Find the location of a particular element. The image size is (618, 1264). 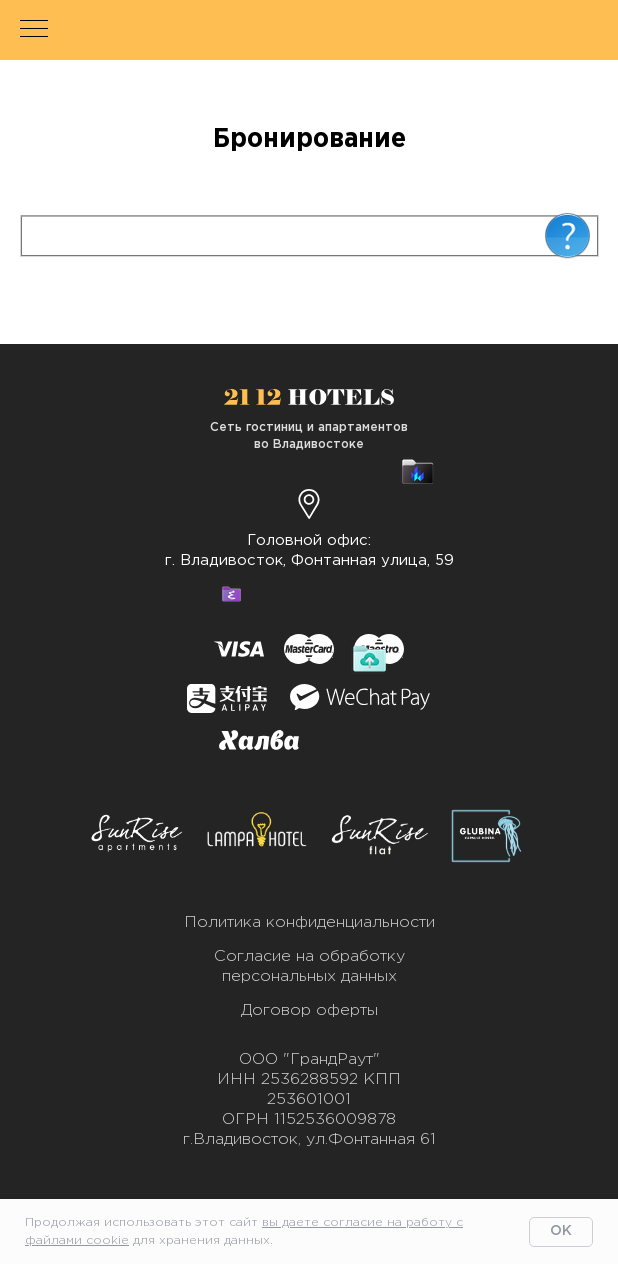

access windows update download folder is located at coordinates (369, 659).